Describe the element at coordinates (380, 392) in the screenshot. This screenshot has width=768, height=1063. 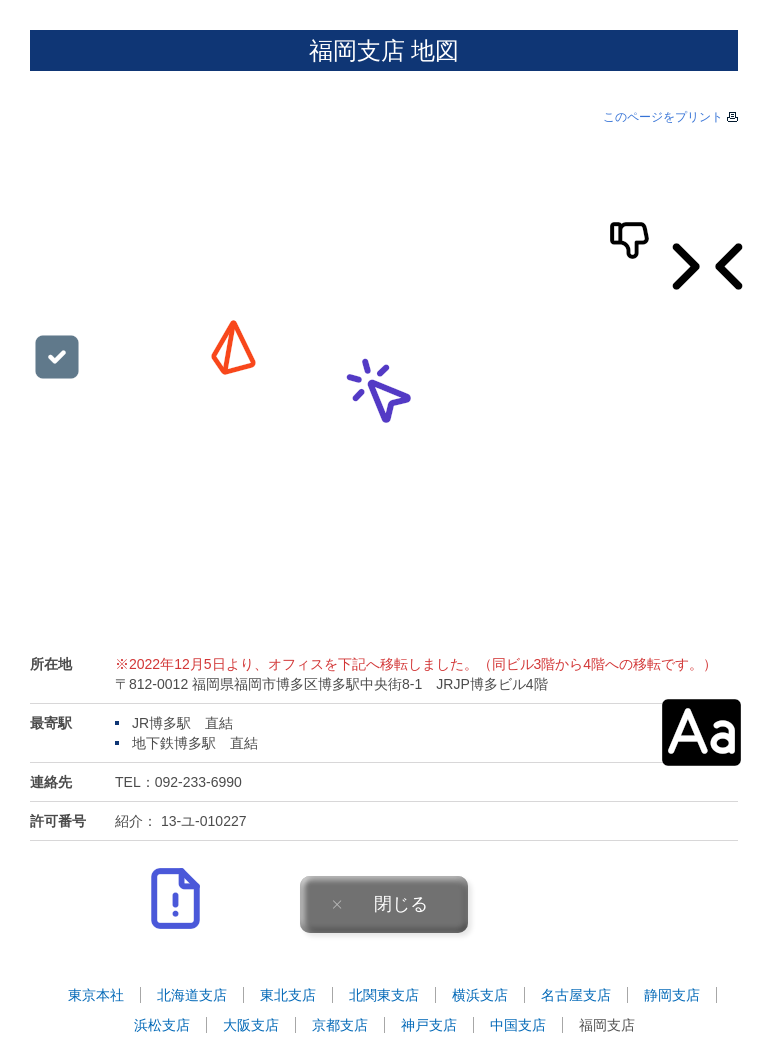
I see `click or tap to interact` at that location.